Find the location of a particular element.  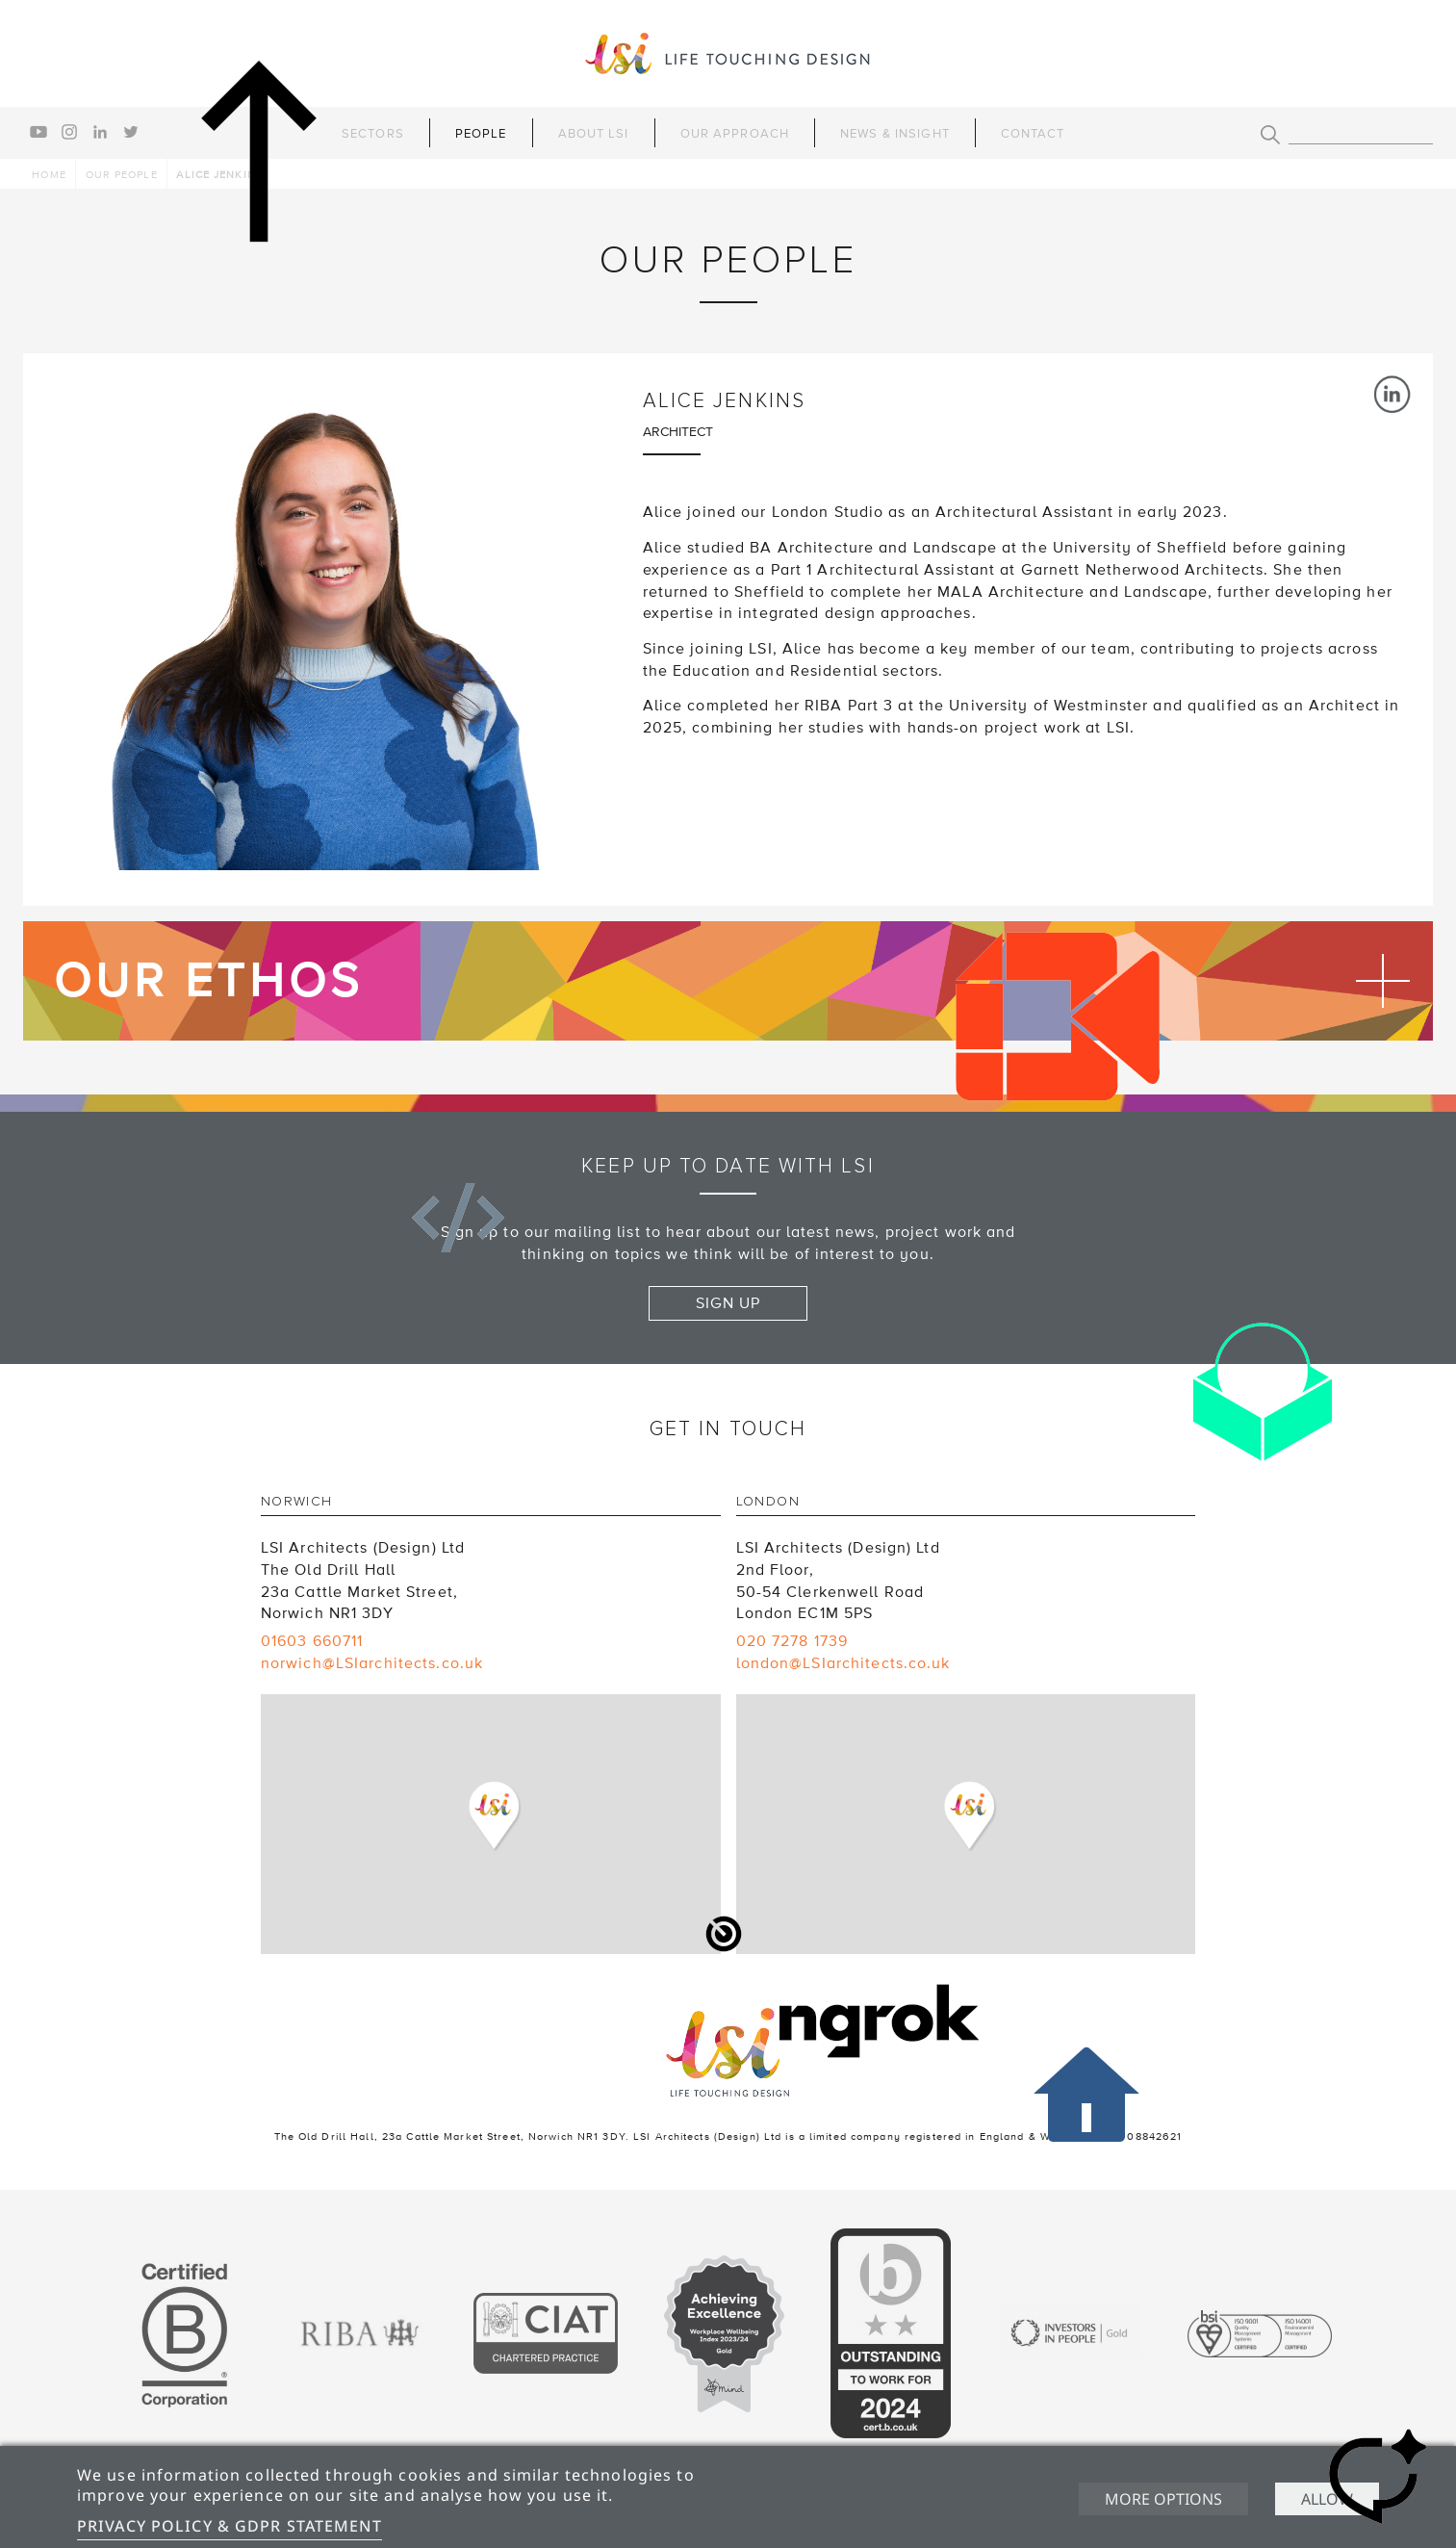

view or edit source code is located at coordinates (458, 1218).